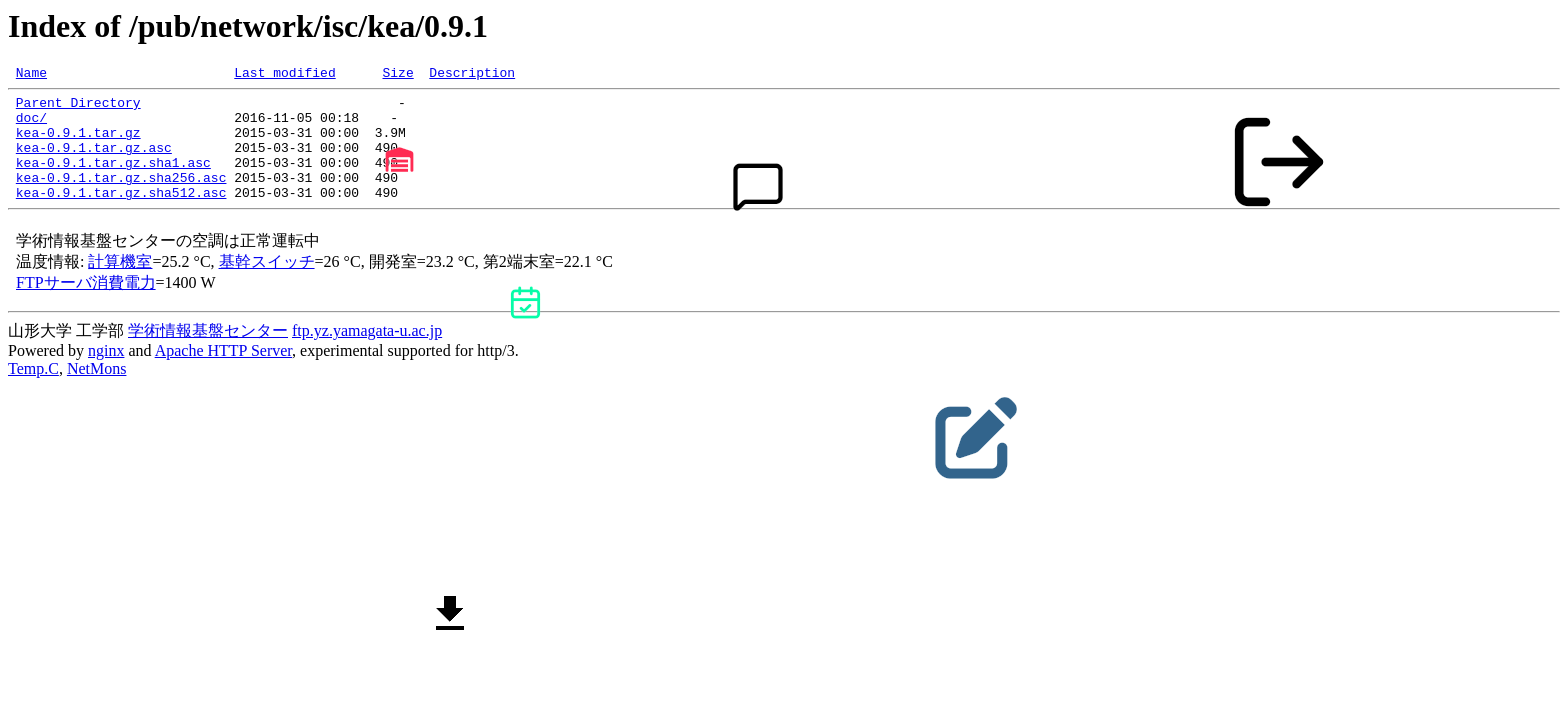  What do you see at coordinates (399, 159) in the screenshot?
I see `access warehouse or storage inventory` at bounding box center [399, 159].